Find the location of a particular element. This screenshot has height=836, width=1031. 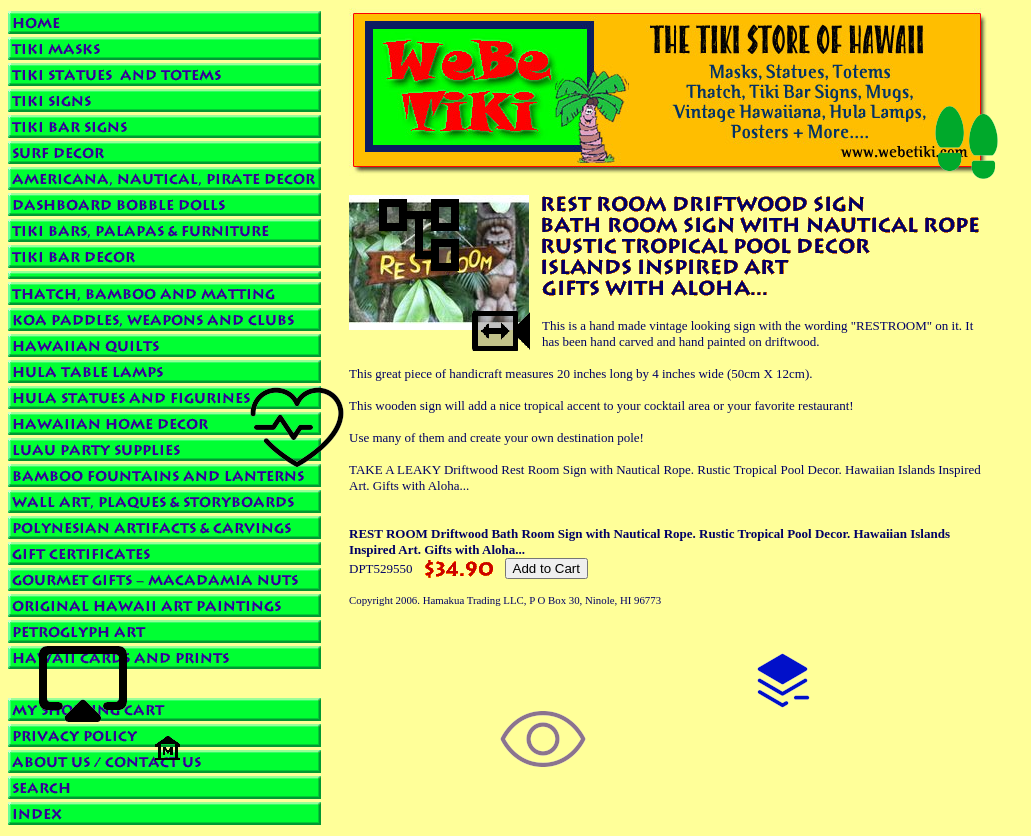

stream content to an external display is located at coordinates (83, 682).